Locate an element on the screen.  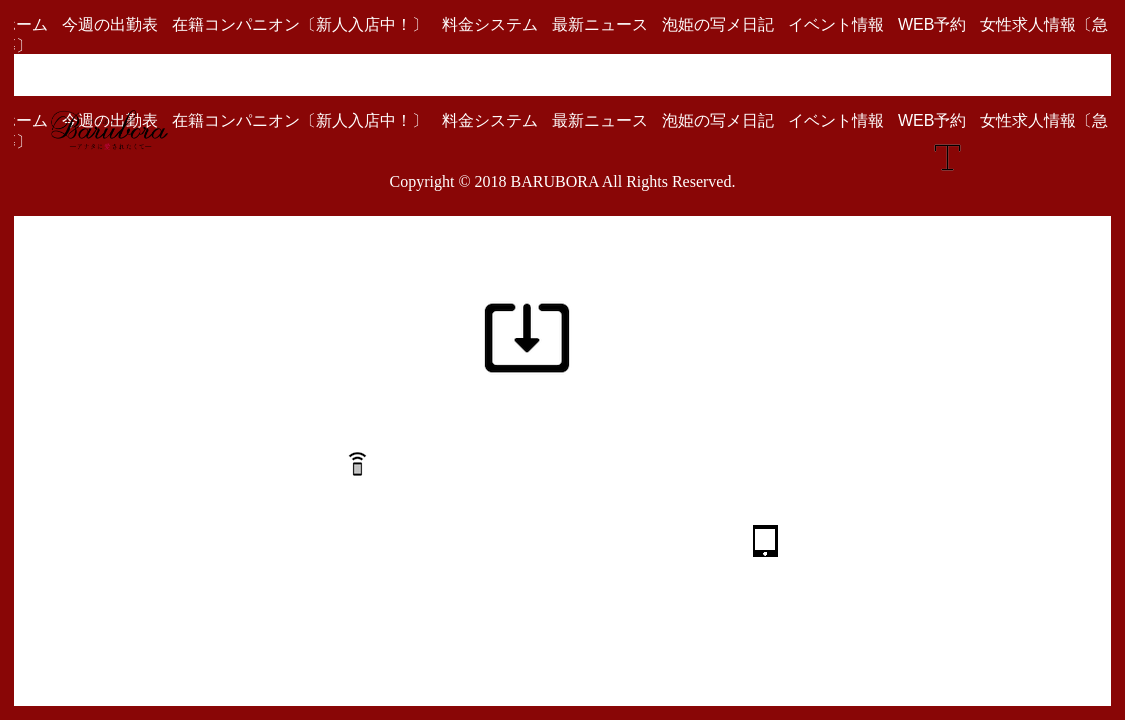
enable speakerphone during a call is located at coordinates (357, 464).